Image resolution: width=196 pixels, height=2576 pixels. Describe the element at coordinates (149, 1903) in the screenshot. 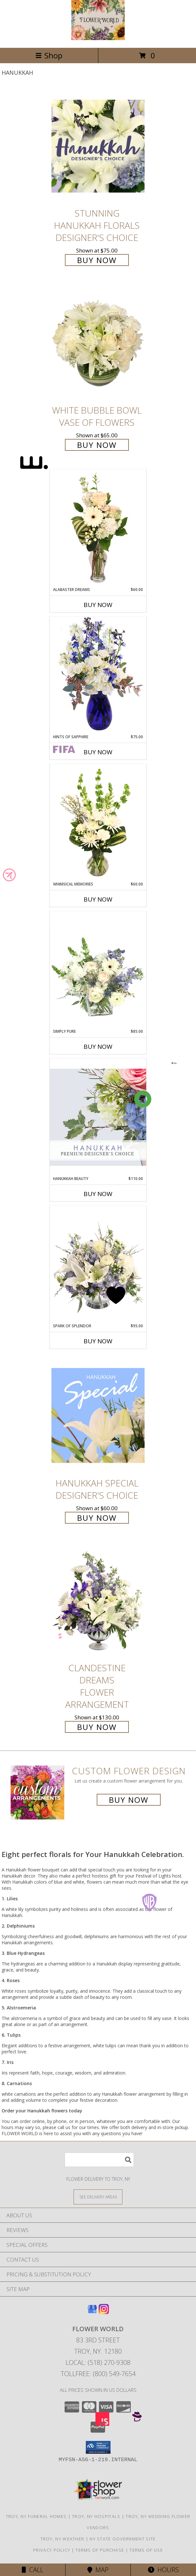

I see `warner bros. official logo` at that location.